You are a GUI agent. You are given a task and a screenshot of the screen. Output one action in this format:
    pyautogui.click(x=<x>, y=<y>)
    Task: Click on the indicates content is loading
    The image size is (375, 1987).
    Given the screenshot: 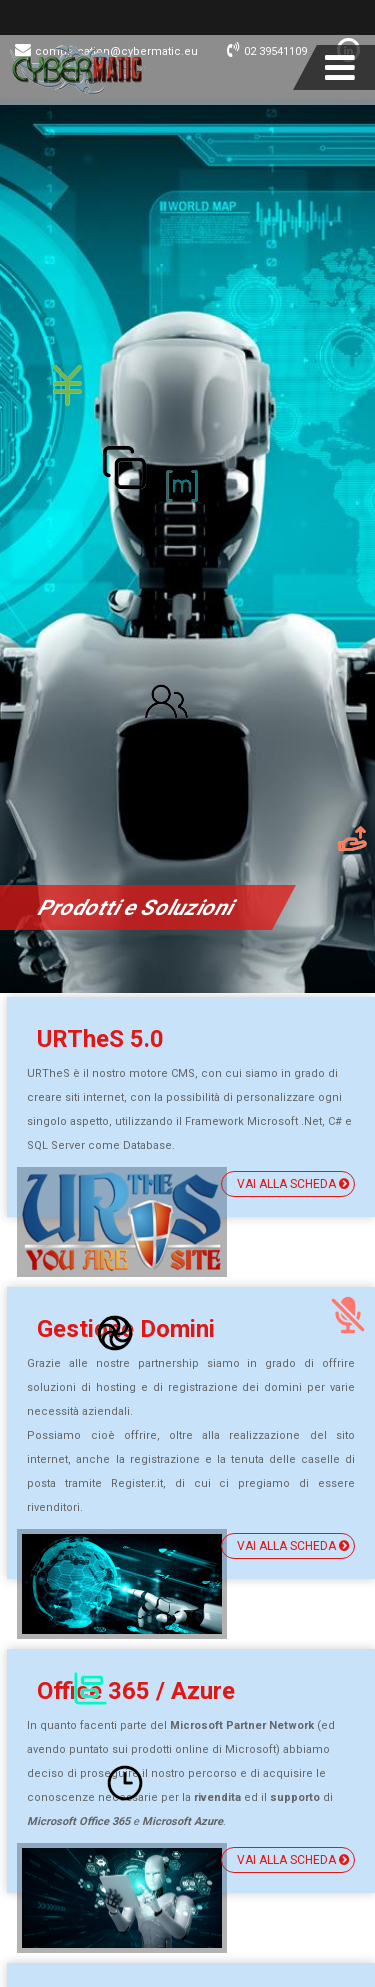 What is the action you would take?
    pyautogui.click(x=115, y=1333)
    